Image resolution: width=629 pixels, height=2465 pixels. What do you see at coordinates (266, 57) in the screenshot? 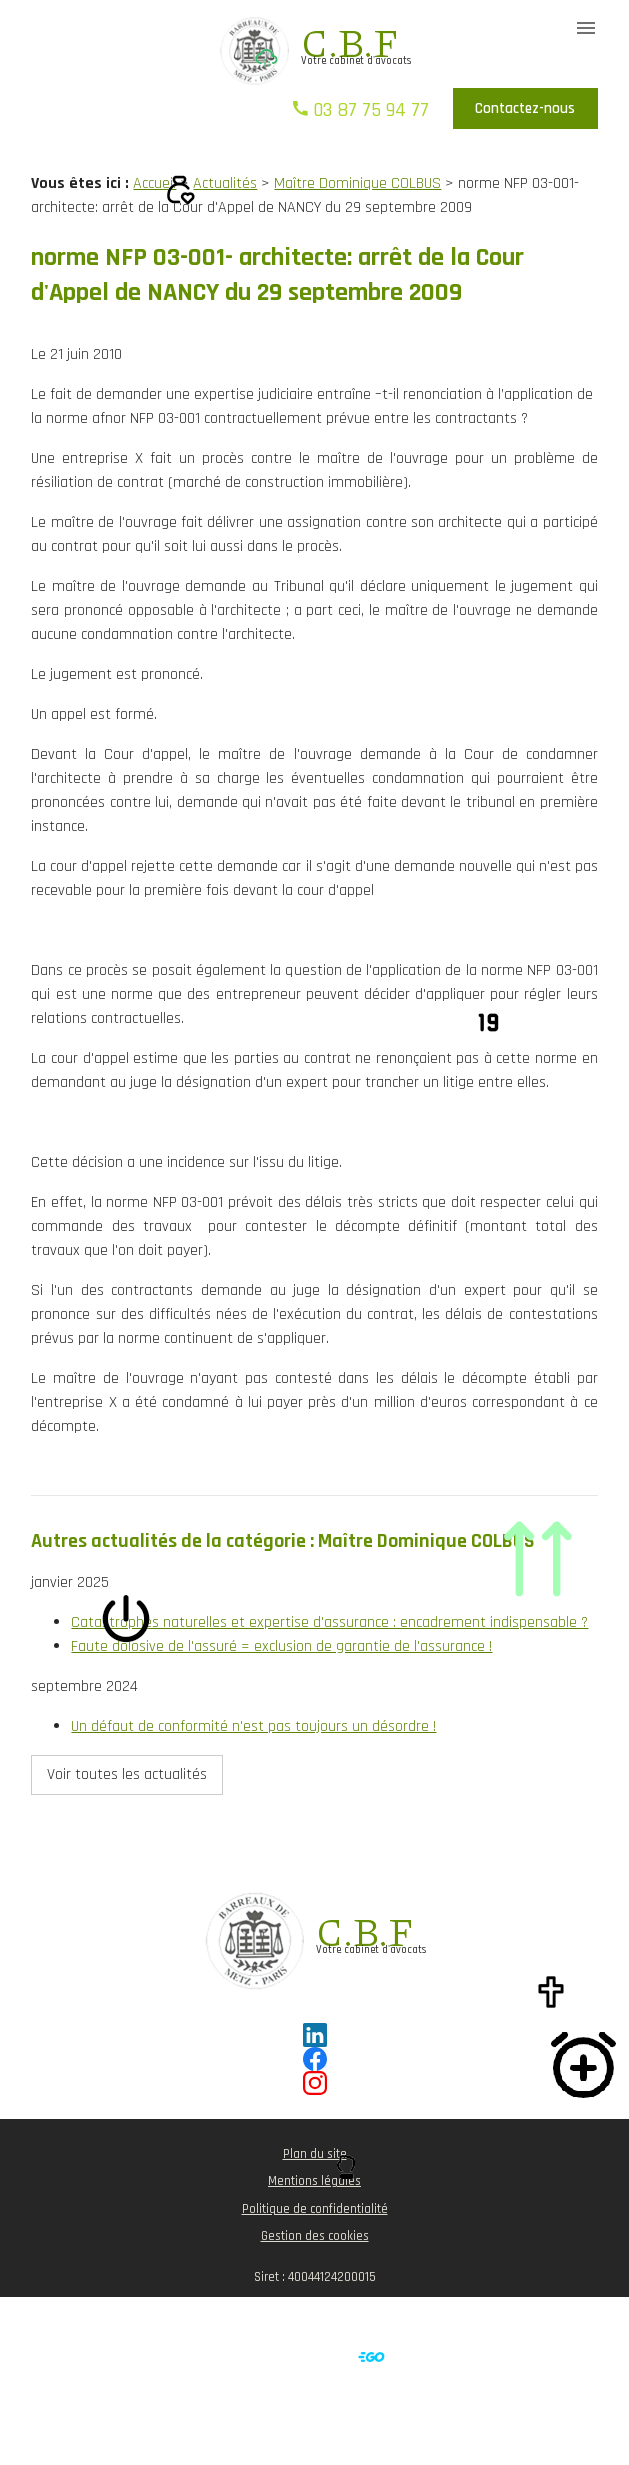
I see `indicates snowy weather conditions` at bounding box center [266, 57].